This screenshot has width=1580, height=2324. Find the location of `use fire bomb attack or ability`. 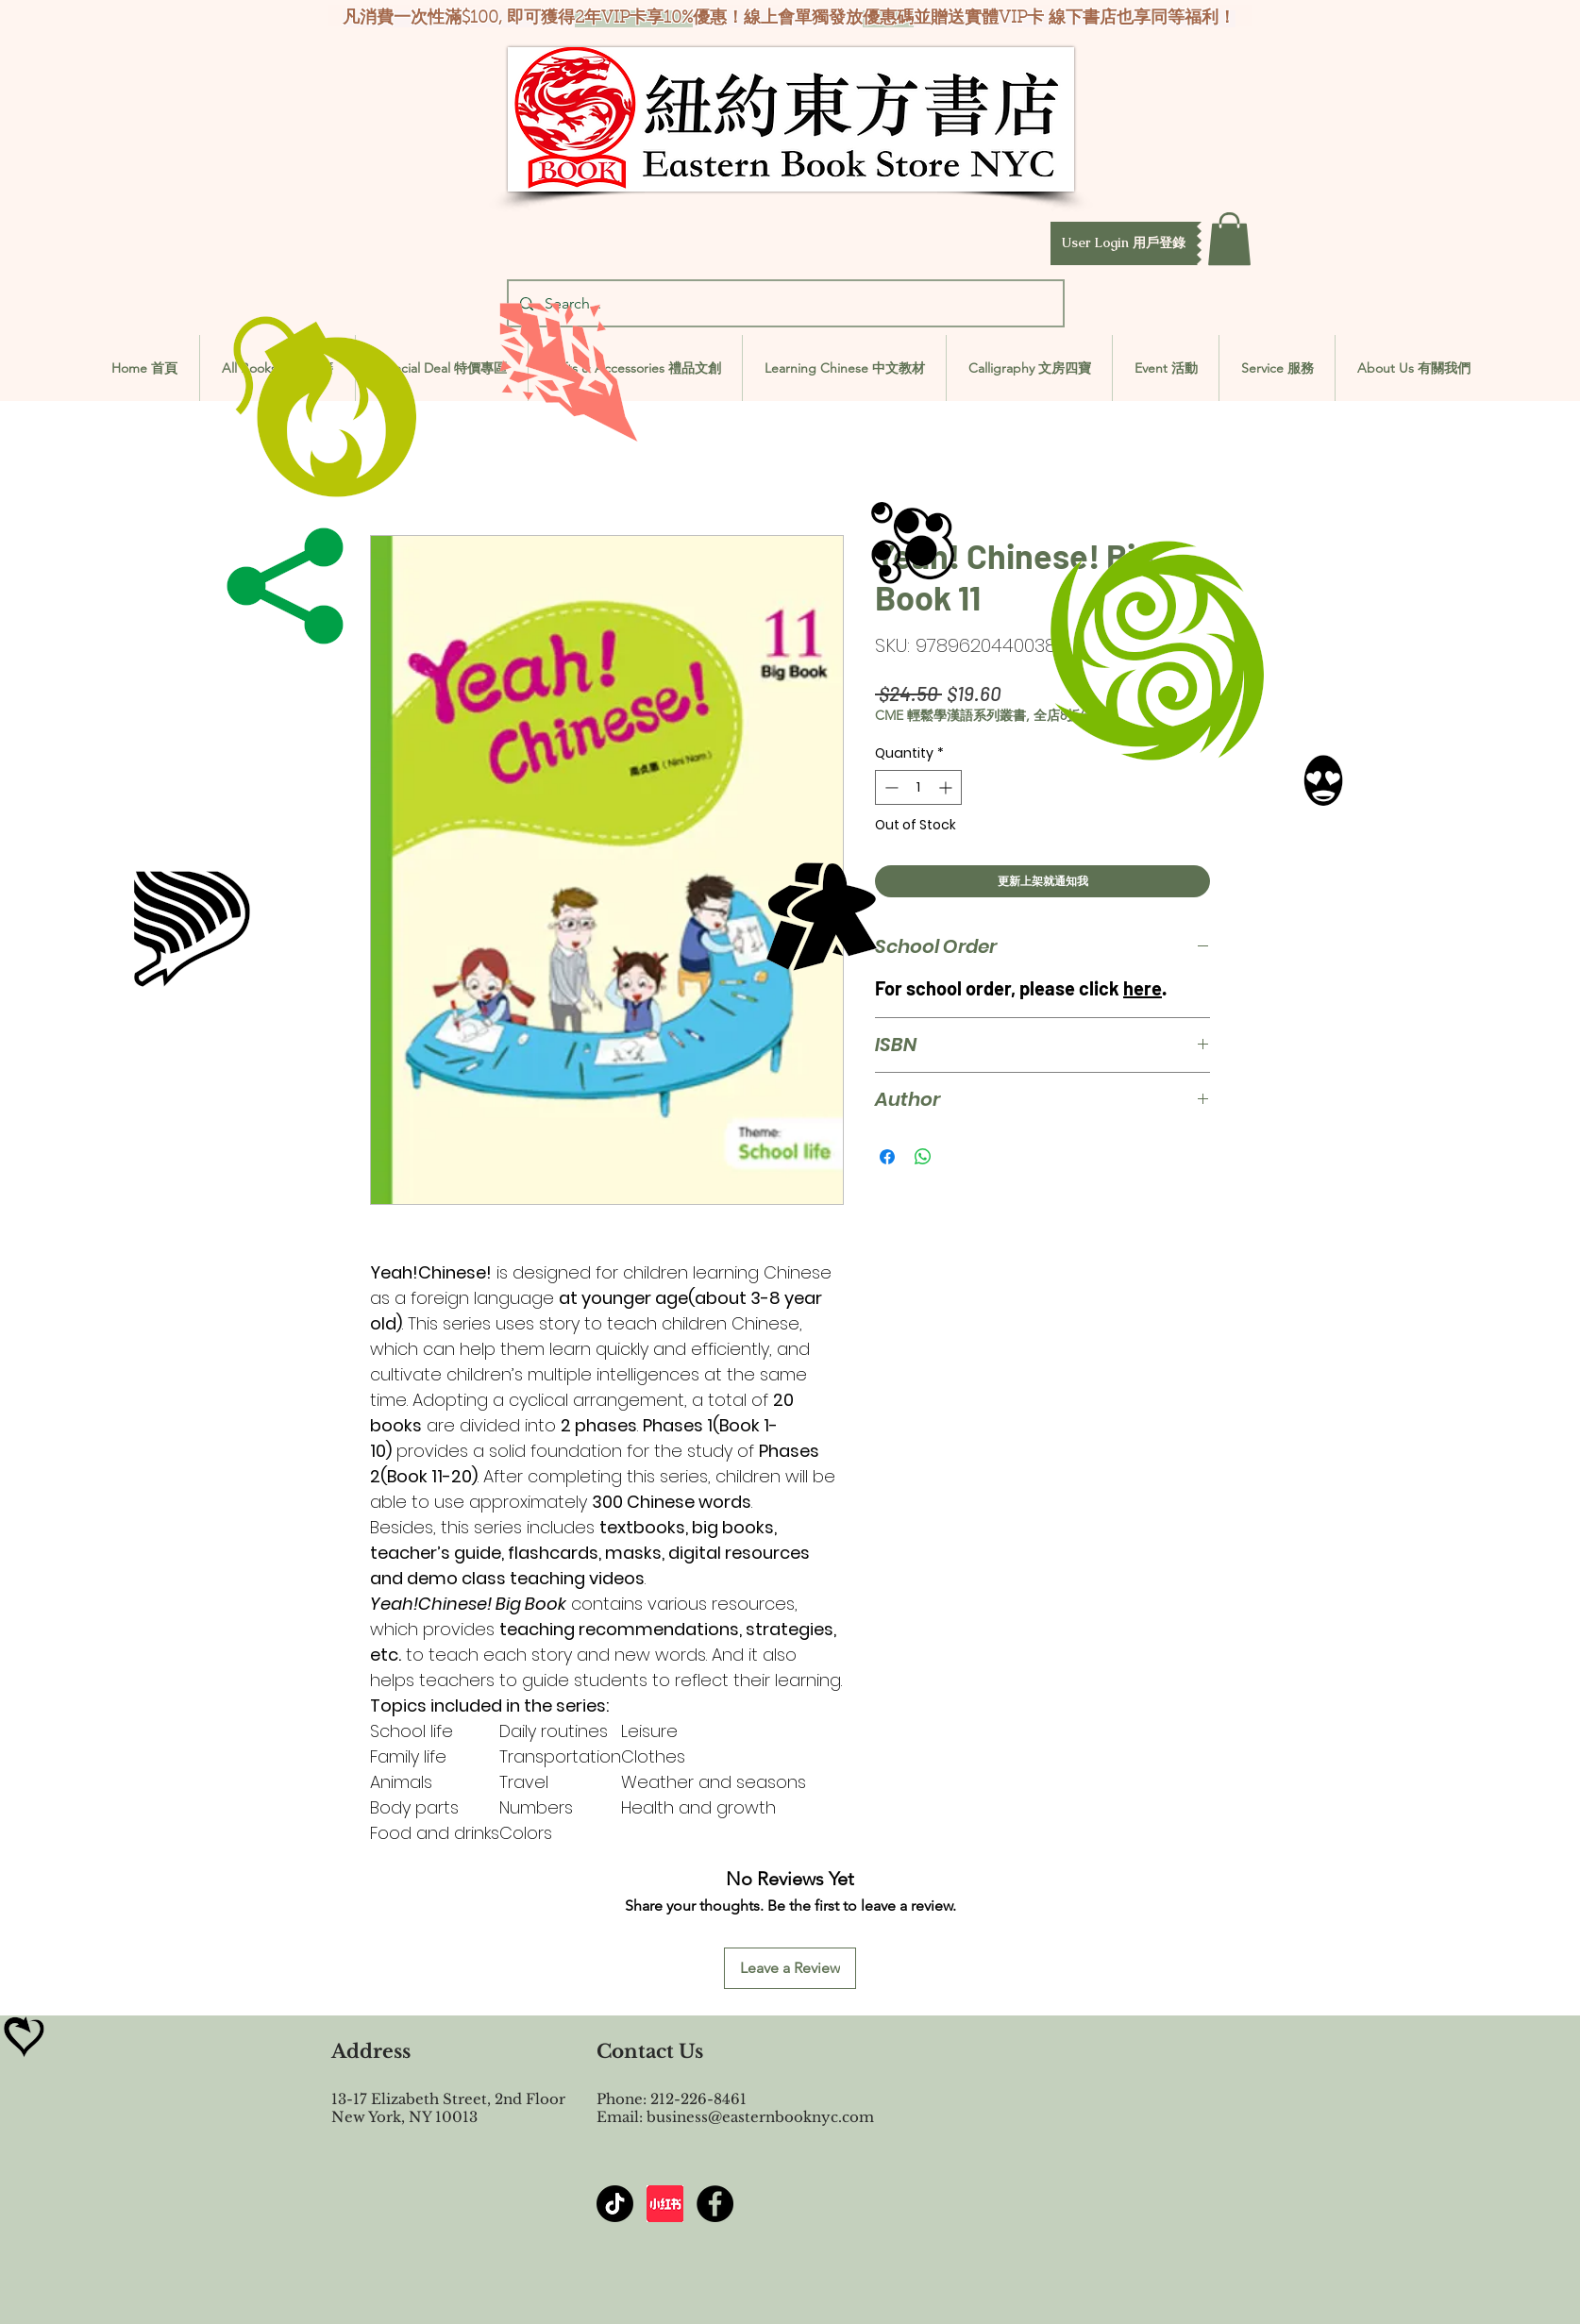

use fire bomb attack or ability is located at coordinates (323, 404).